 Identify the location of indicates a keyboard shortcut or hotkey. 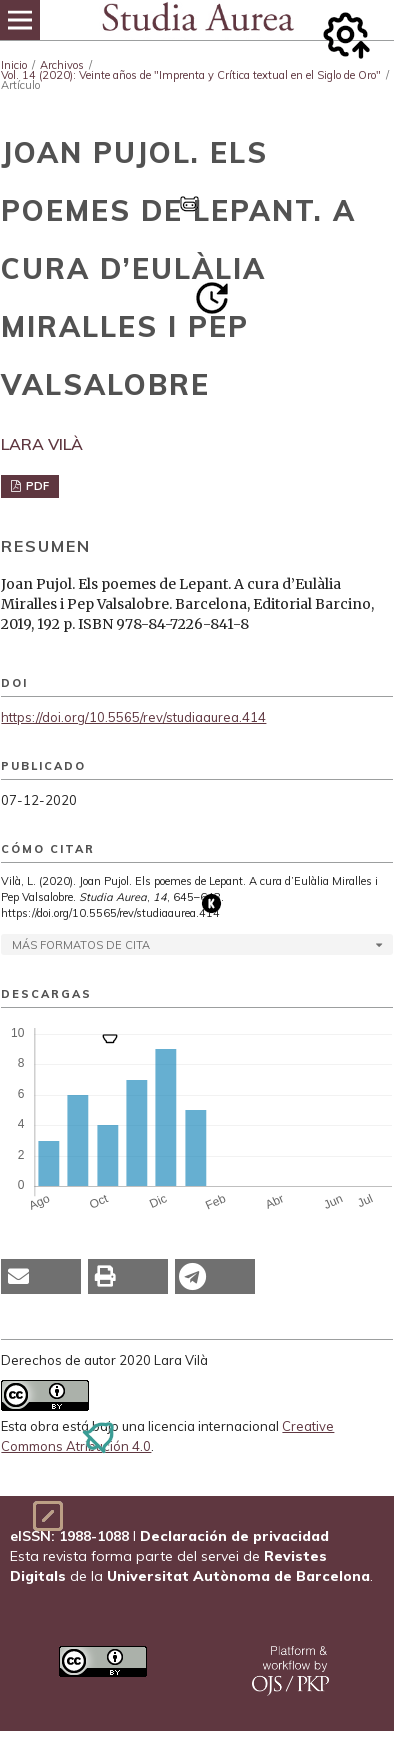
(211, 903).